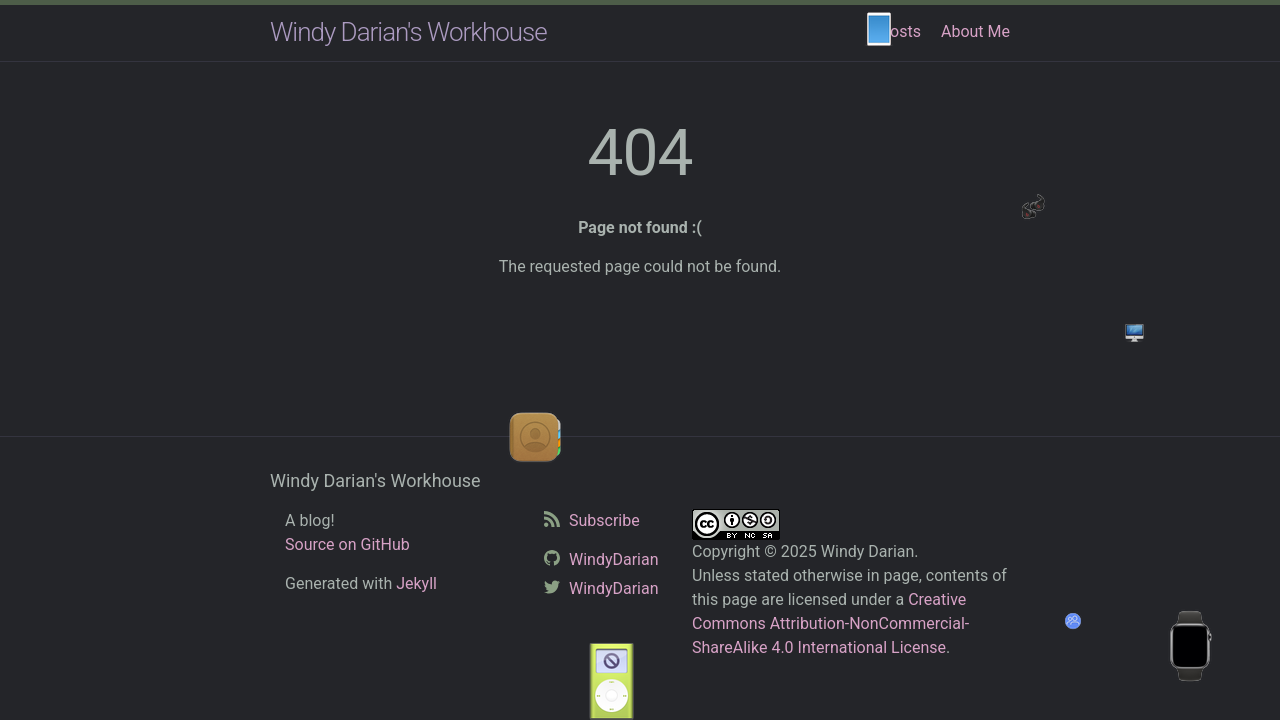  Describe the element at coordinates (1033, 207) in the screenshot. I see `connect beats fit pro earbuds via bluetooth` at that location.